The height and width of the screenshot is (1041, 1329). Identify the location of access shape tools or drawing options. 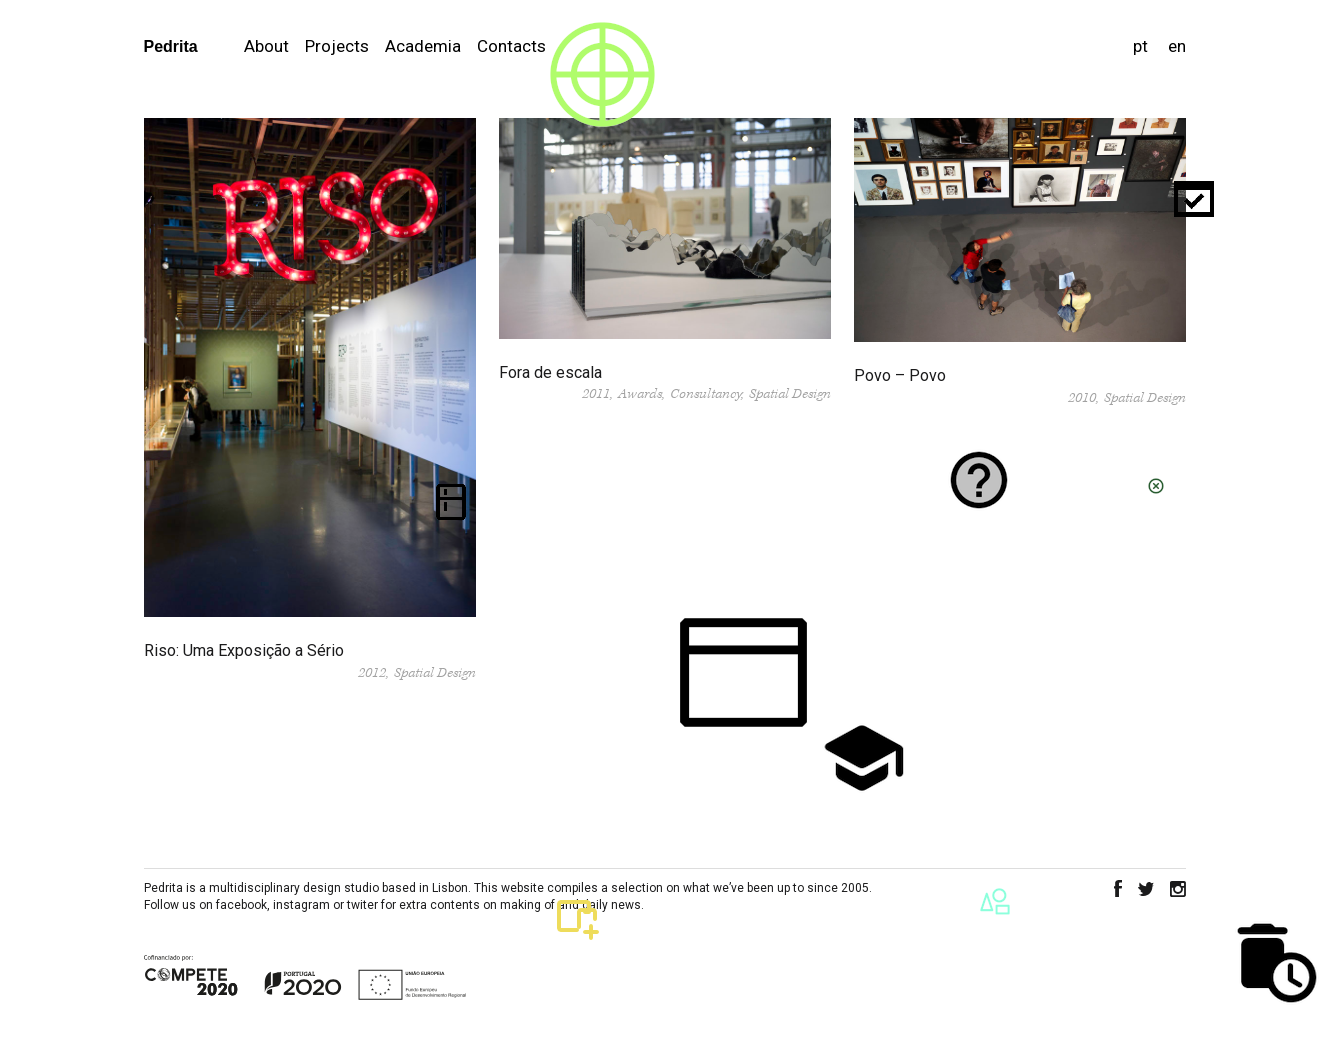
(995, 902).